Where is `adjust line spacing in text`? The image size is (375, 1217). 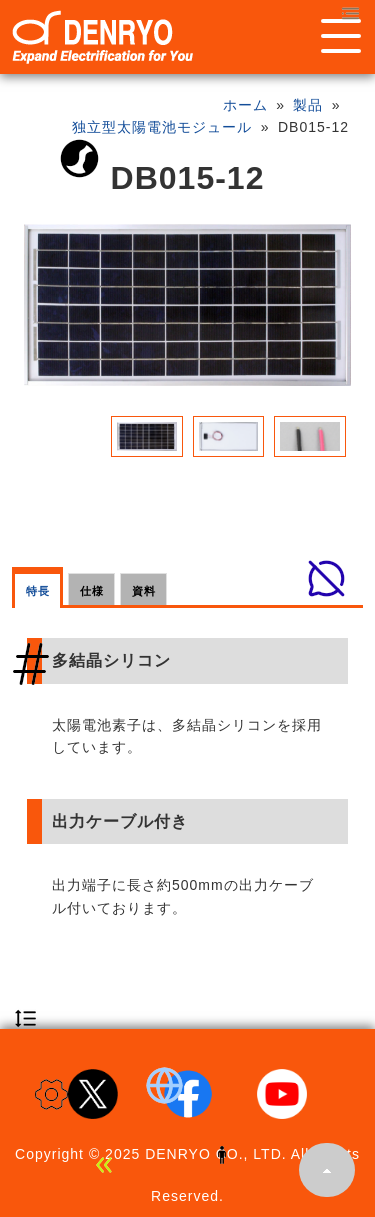
adjust line spacing in text is located at coordinates (25, 1018).